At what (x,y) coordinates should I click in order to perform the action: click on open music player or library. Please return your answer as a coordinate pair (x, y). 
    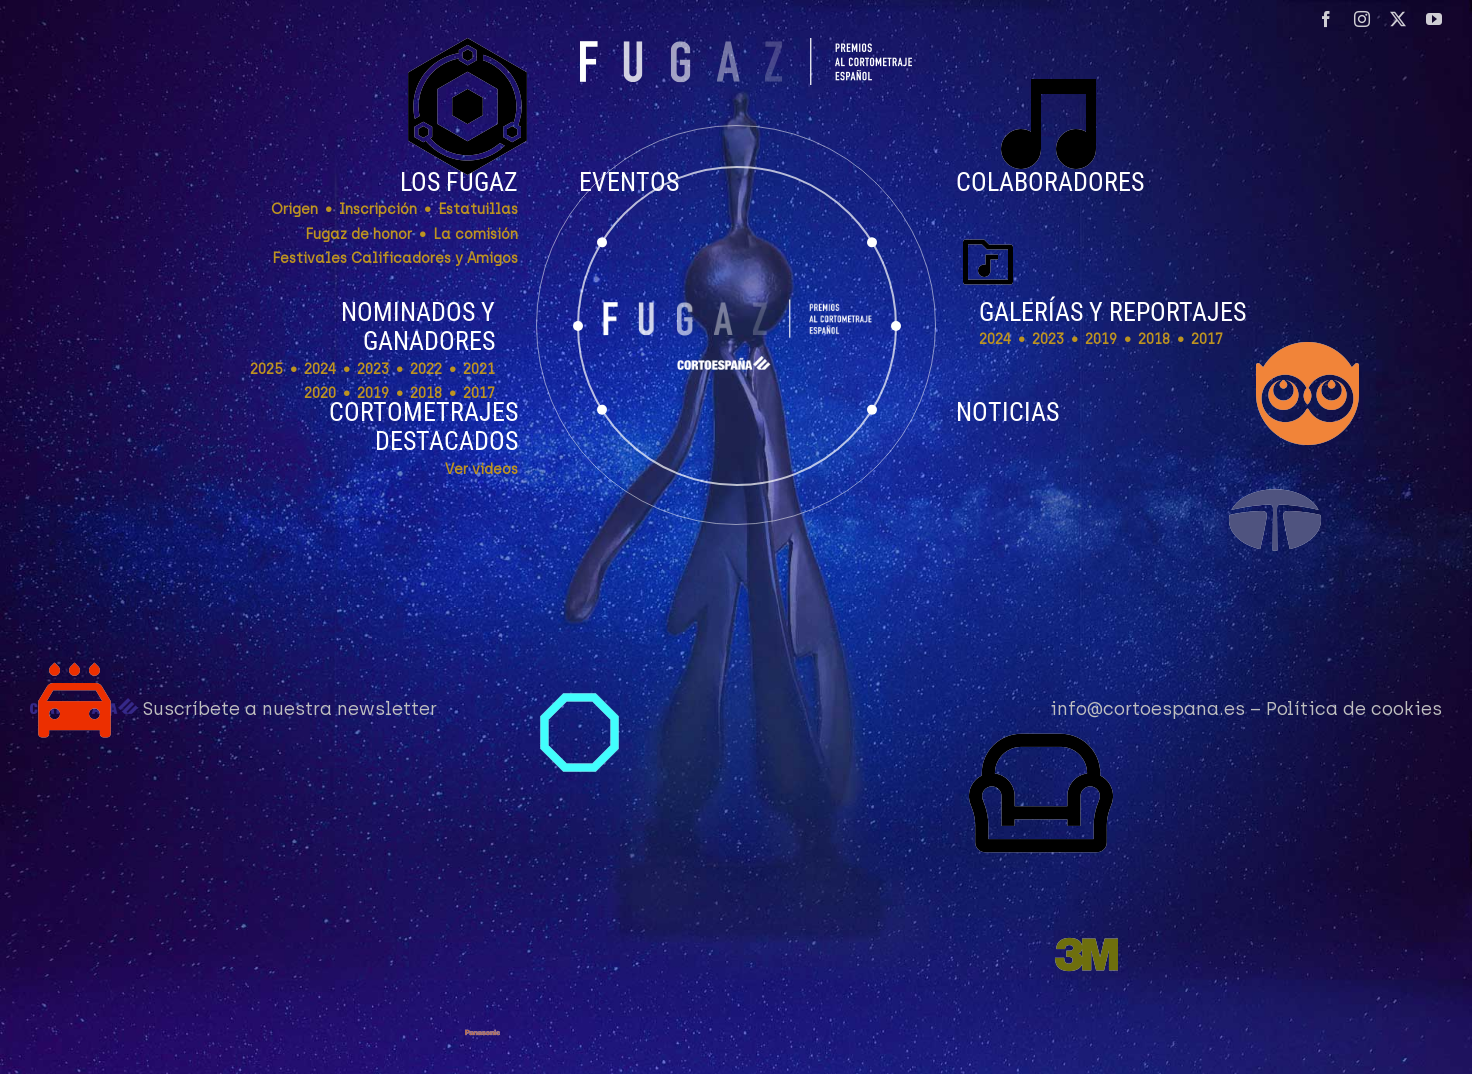
    Looking at the image, I should click on (1056, 124).